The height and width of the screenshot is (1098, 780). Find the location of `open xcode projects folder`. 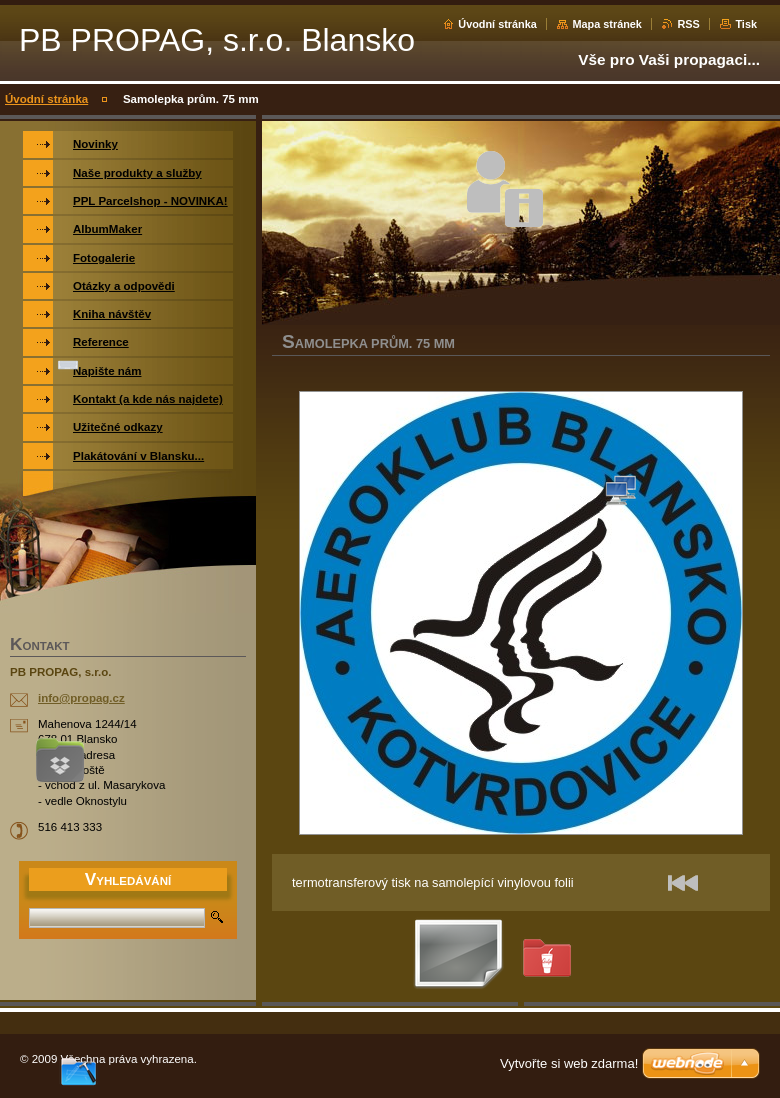

open xcode projects folder is located at coordinates (78, 1072).